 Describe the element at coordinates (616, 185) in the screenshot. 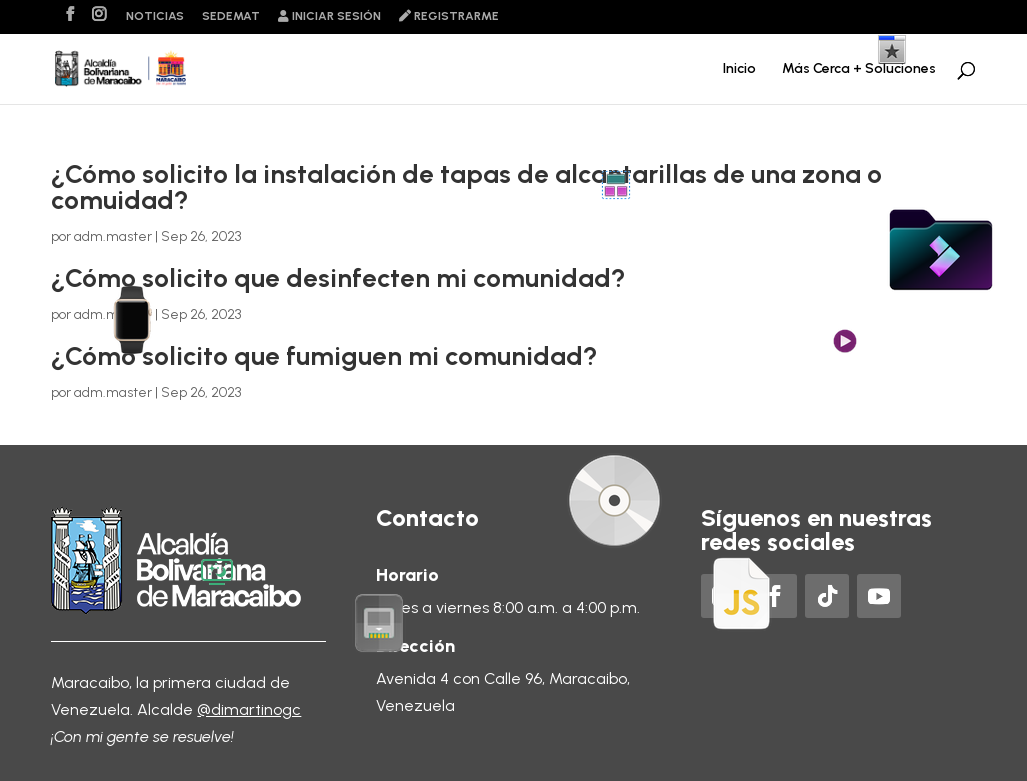

I see `select all items in the current view` at that location.